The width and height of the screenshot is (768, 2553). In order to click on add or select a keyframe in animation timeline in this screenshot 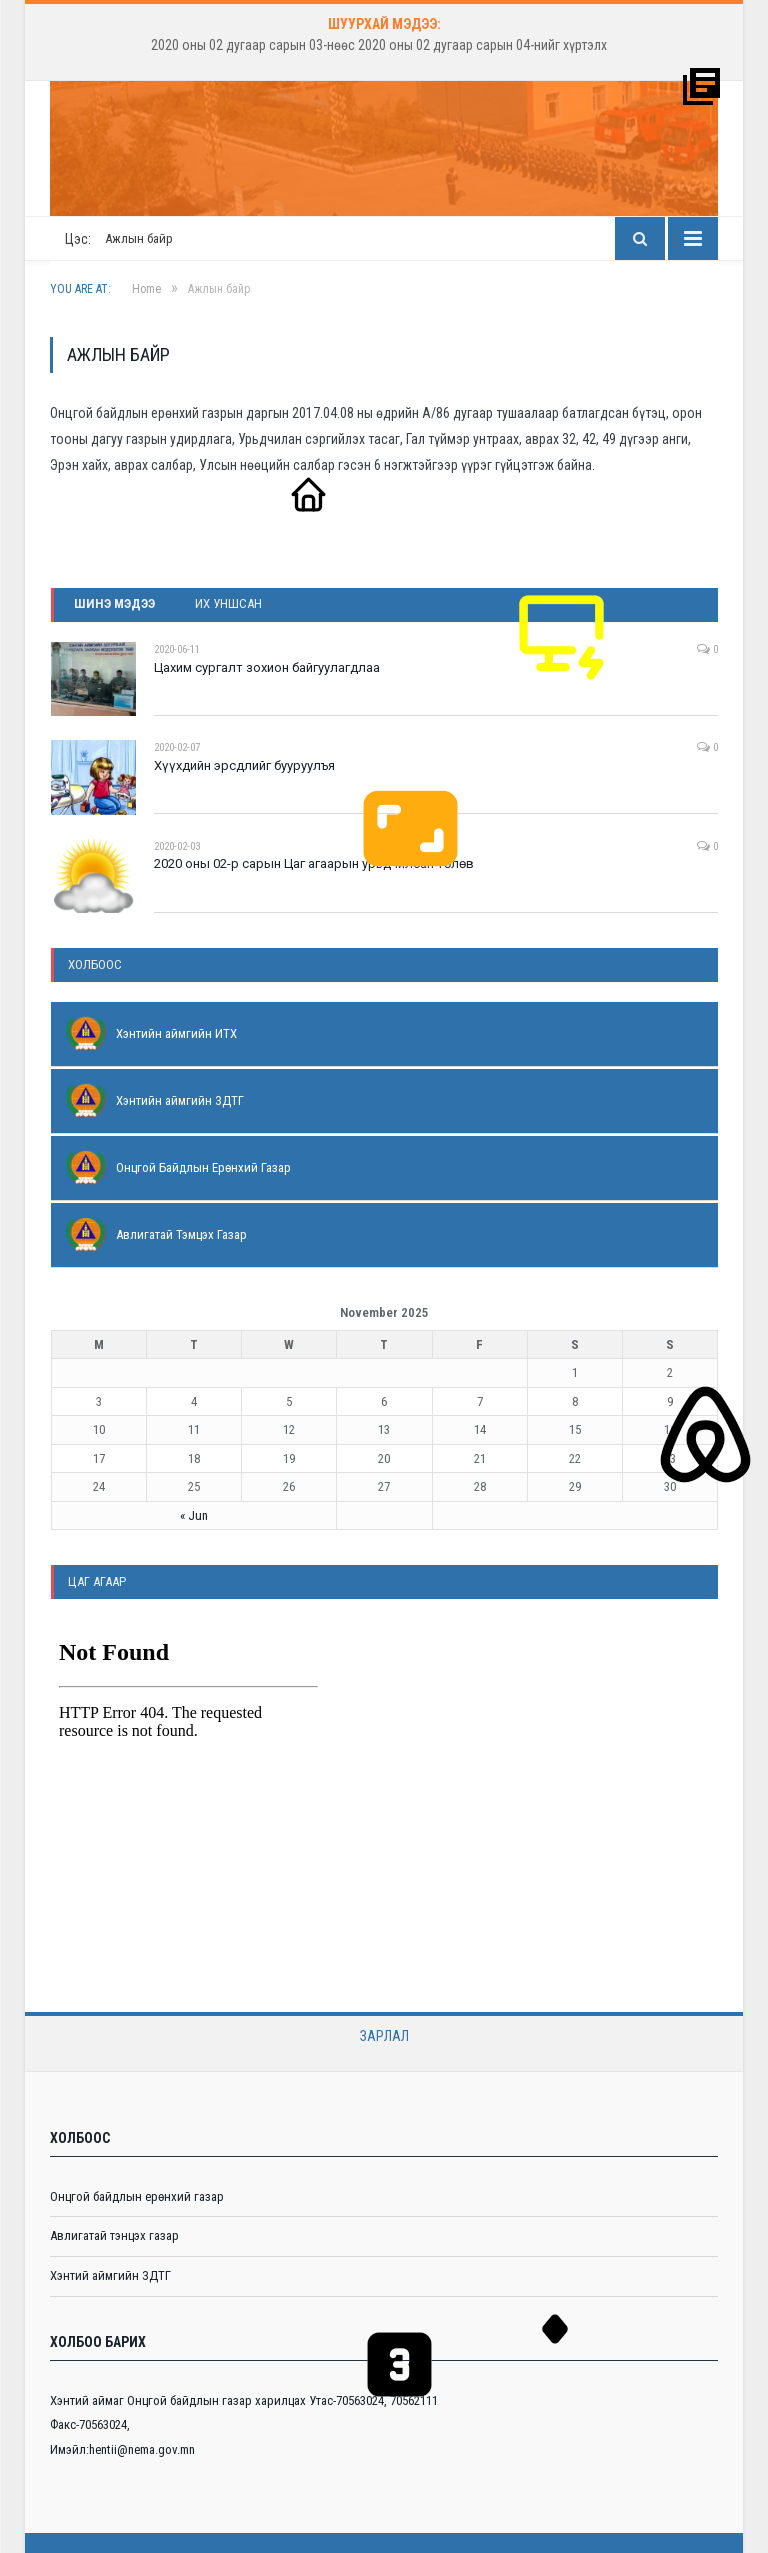, I will do `click(555, 2329)`.